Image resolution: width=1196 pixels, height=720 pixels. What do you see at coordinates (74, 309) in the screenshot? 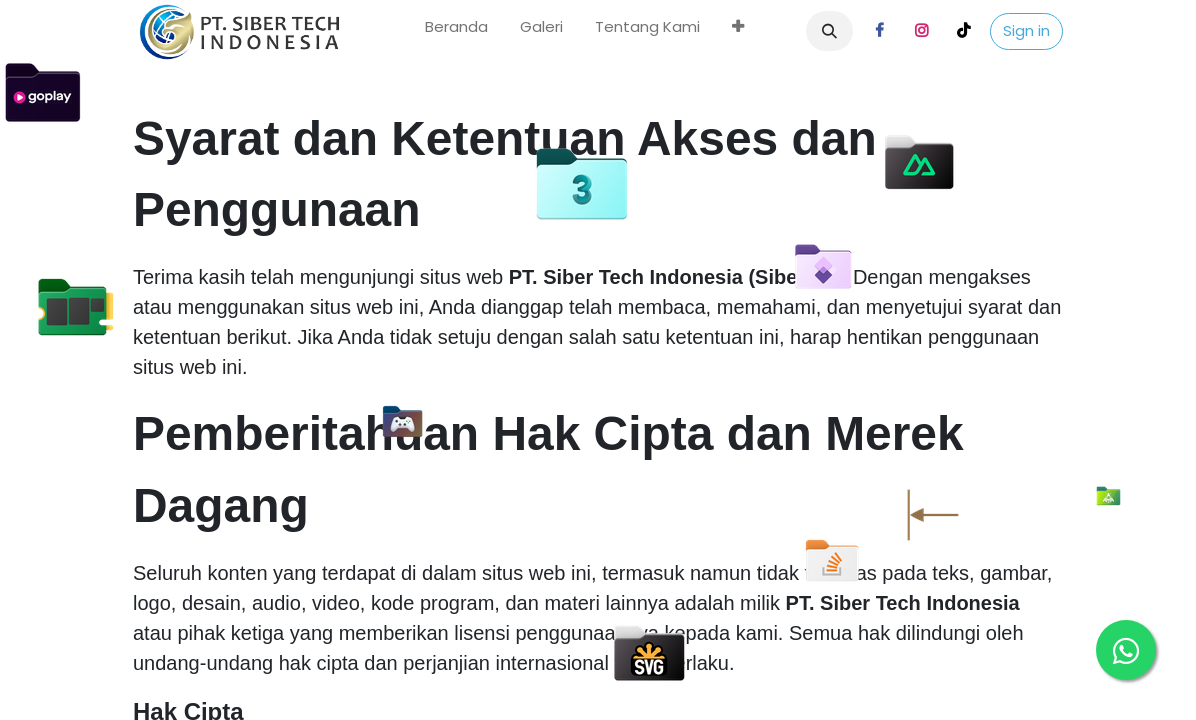
I see `folder containing NVMe SSD storage files` at bounding box center [74, 309].